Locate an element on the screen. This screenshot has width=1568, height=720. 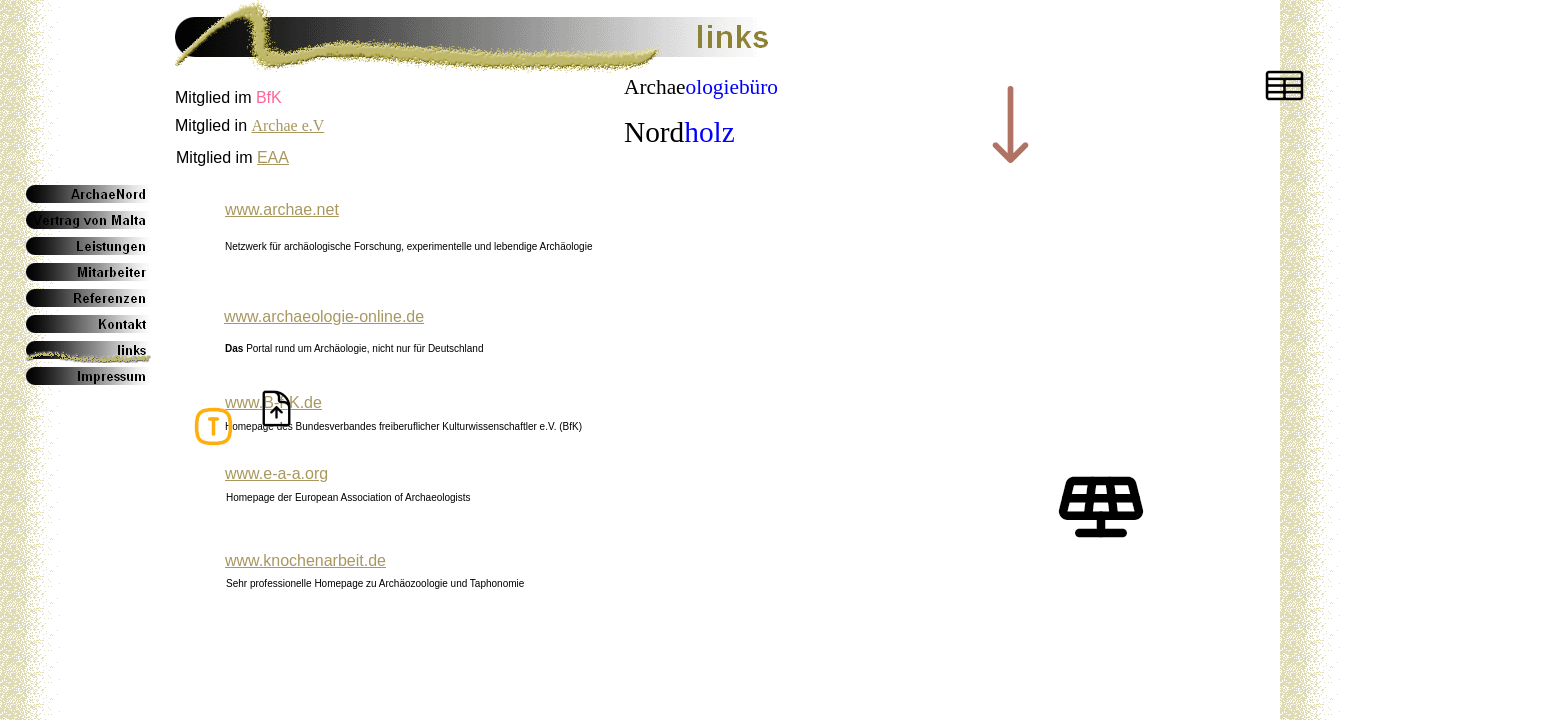
scroll down for more content is located at coordinates (1010, 124).